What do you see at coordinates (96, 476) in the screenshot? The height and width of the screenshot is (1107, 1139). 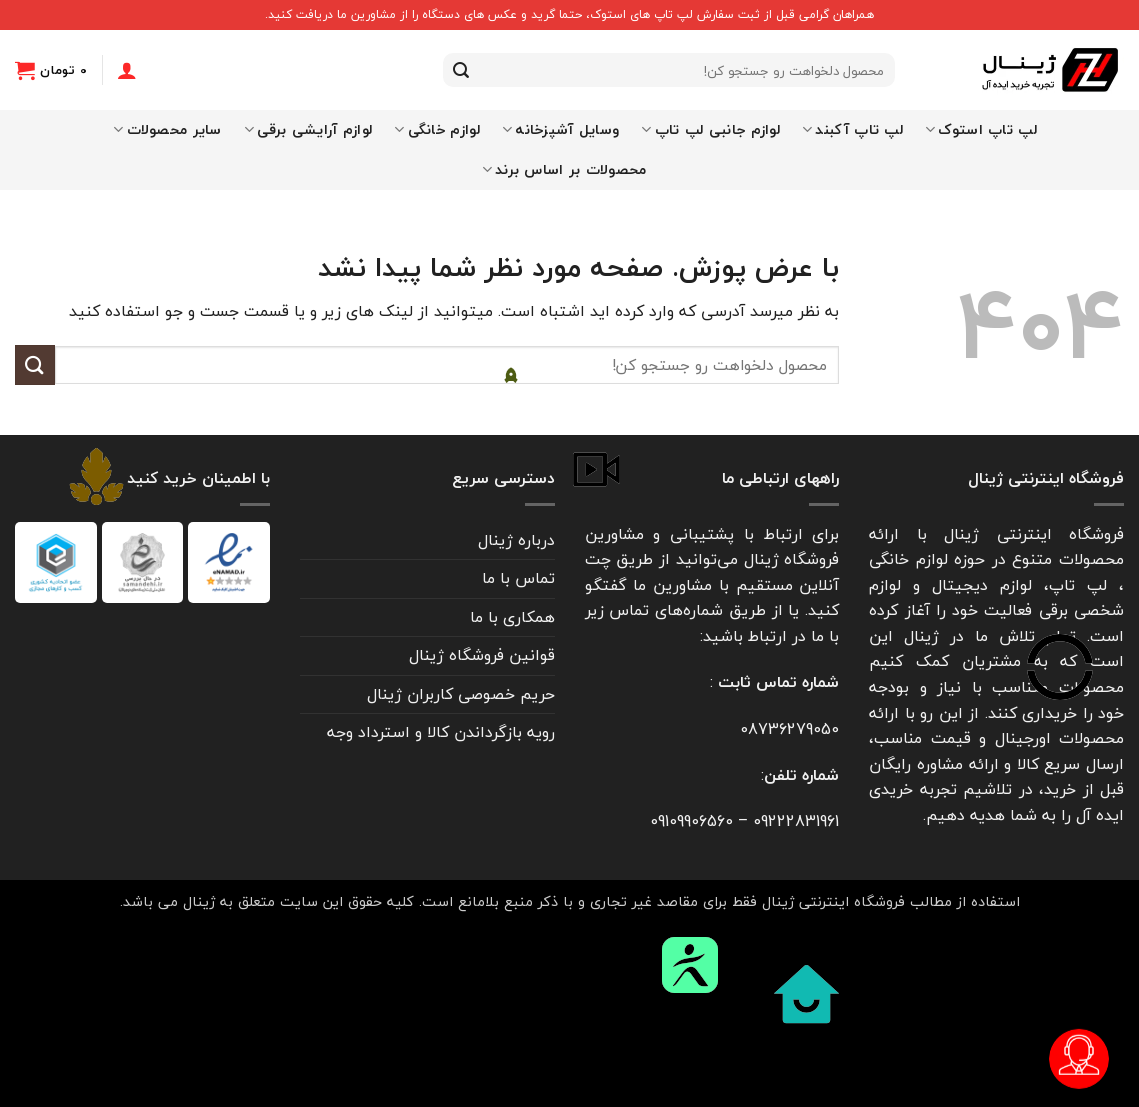 I see `parse.ly logo` at bounding box center [96, 476].